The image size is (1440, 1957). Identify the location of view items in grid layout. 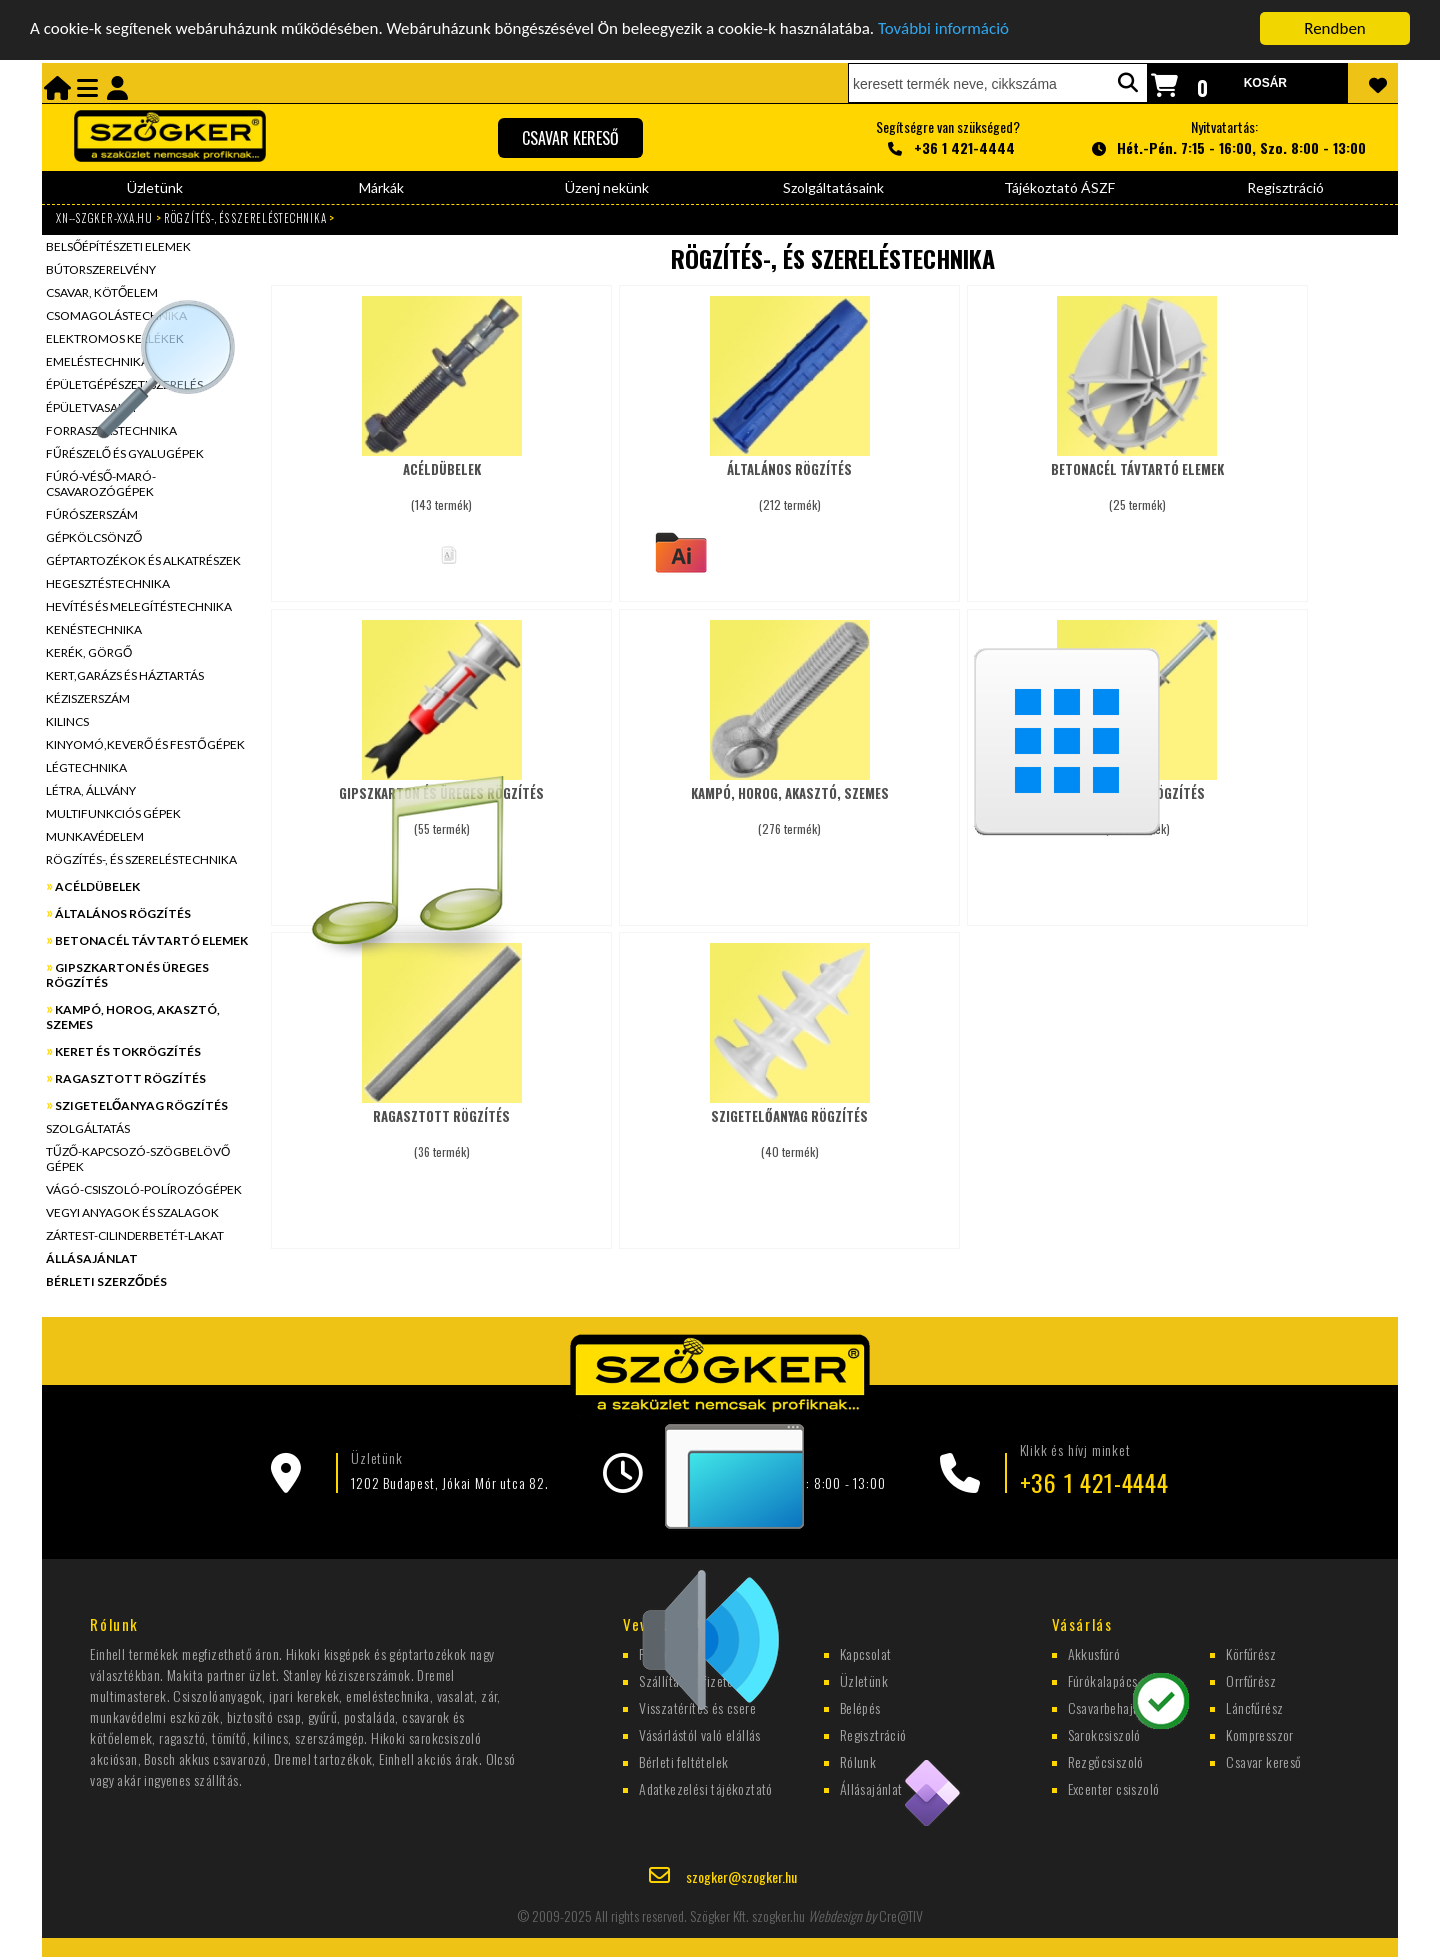
(1067, 741).